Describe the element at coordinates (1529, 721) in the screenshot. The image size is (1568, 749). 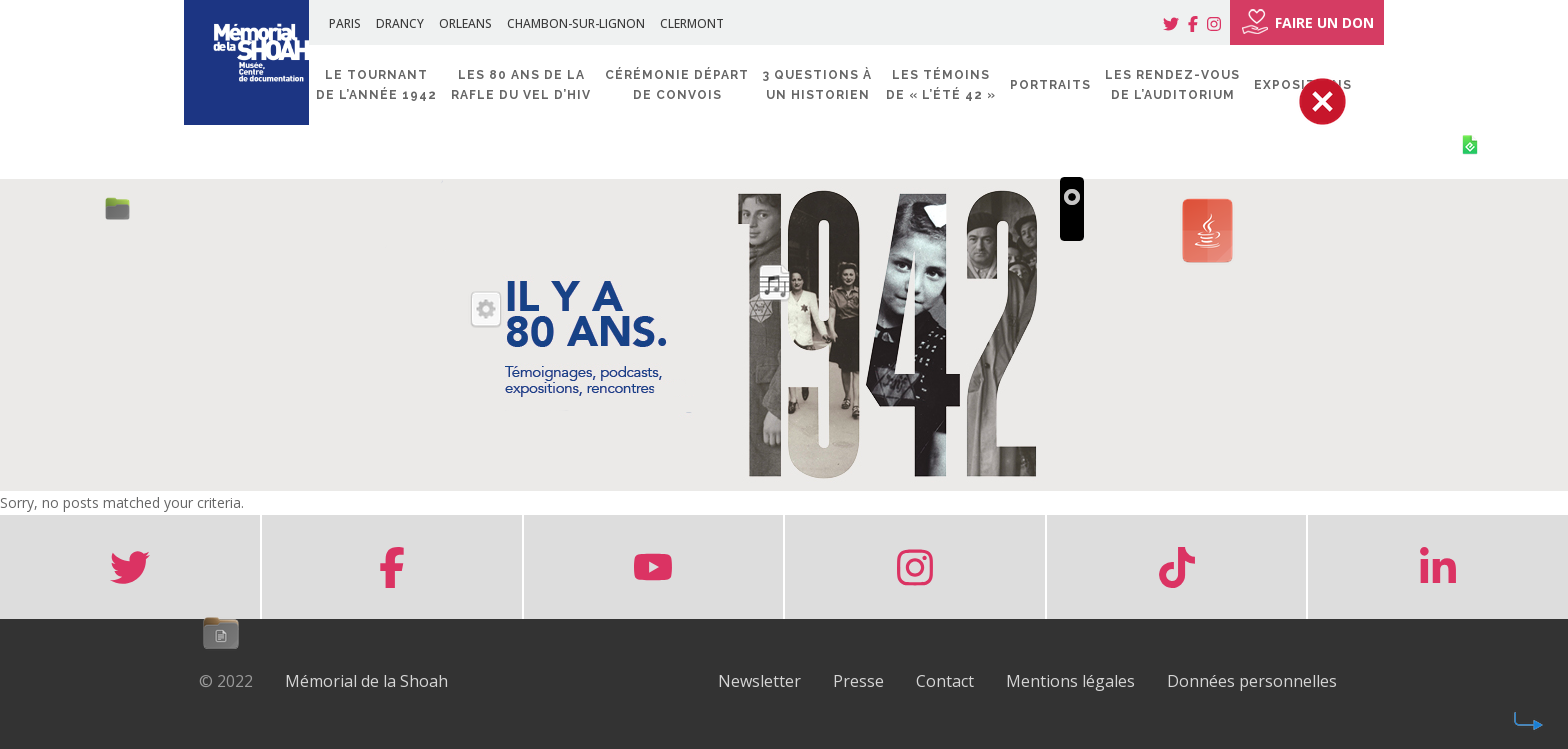
I see `forward an email message` at that location.